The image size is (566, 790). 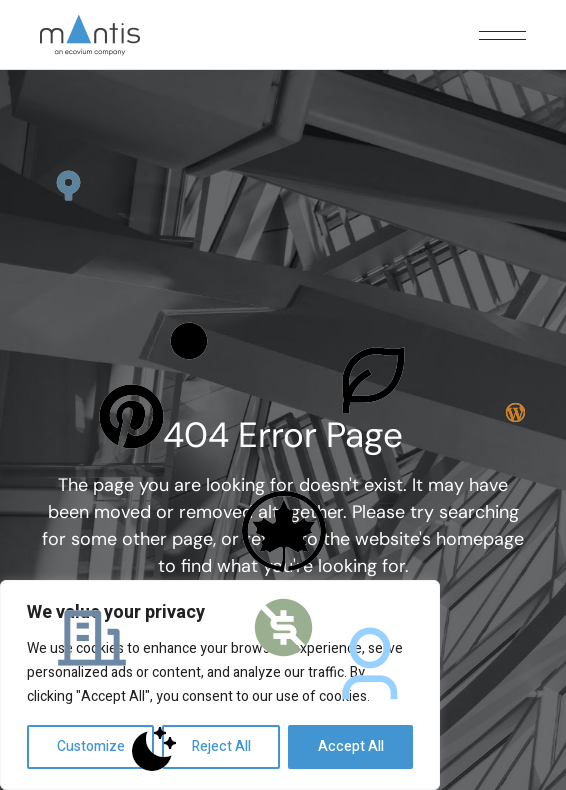 What do you see at coordinates (283, 627) in the screenshot?
I see `indicates non-commercial creative commons license` at bounding box center [283, 627].